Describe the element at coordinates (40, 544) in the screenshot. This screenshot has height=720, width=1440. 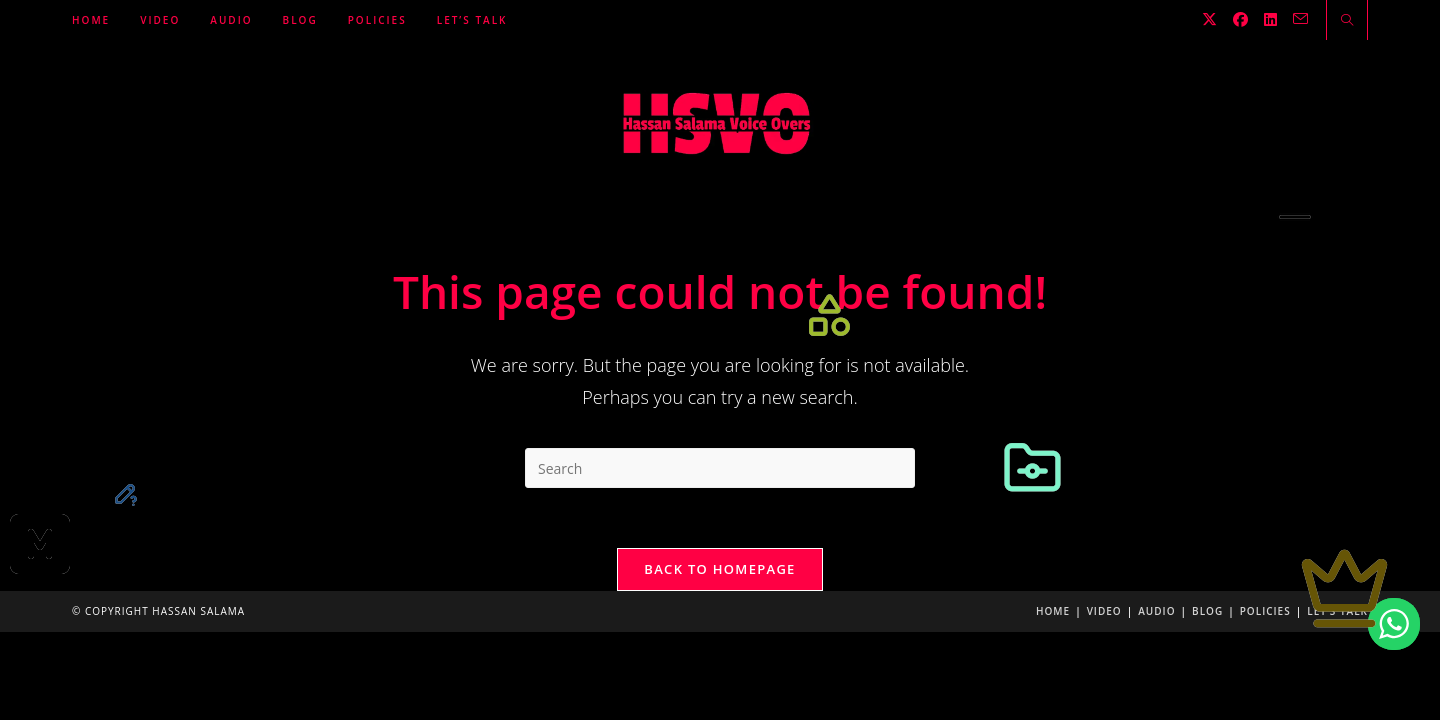
I see `indicates medium size option` at that location.